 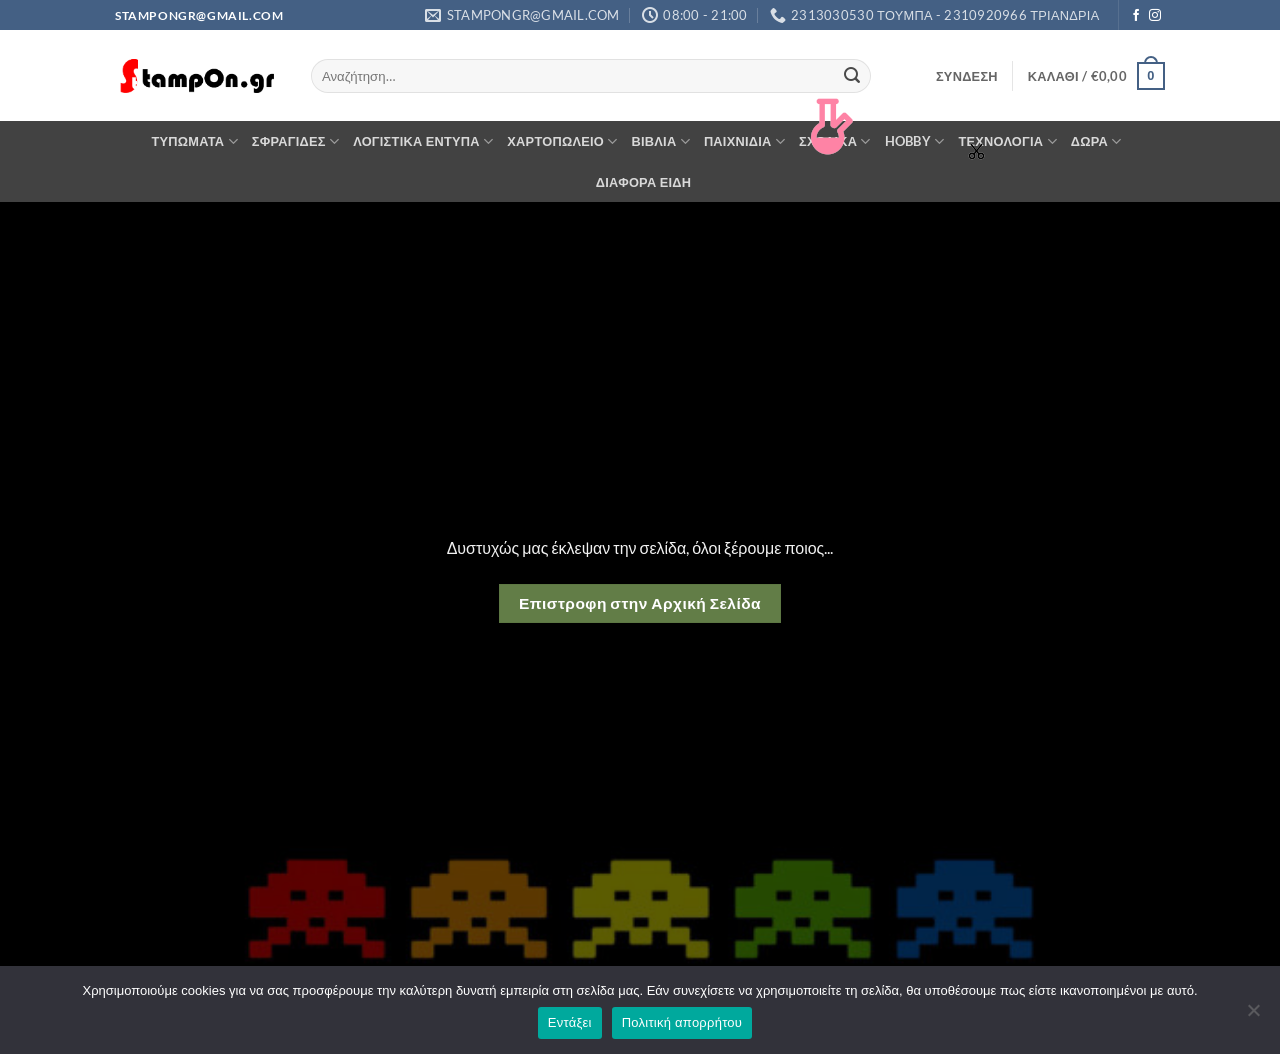 I want to click on access smoking or cannabis-related content, so click(x=830, y=126).